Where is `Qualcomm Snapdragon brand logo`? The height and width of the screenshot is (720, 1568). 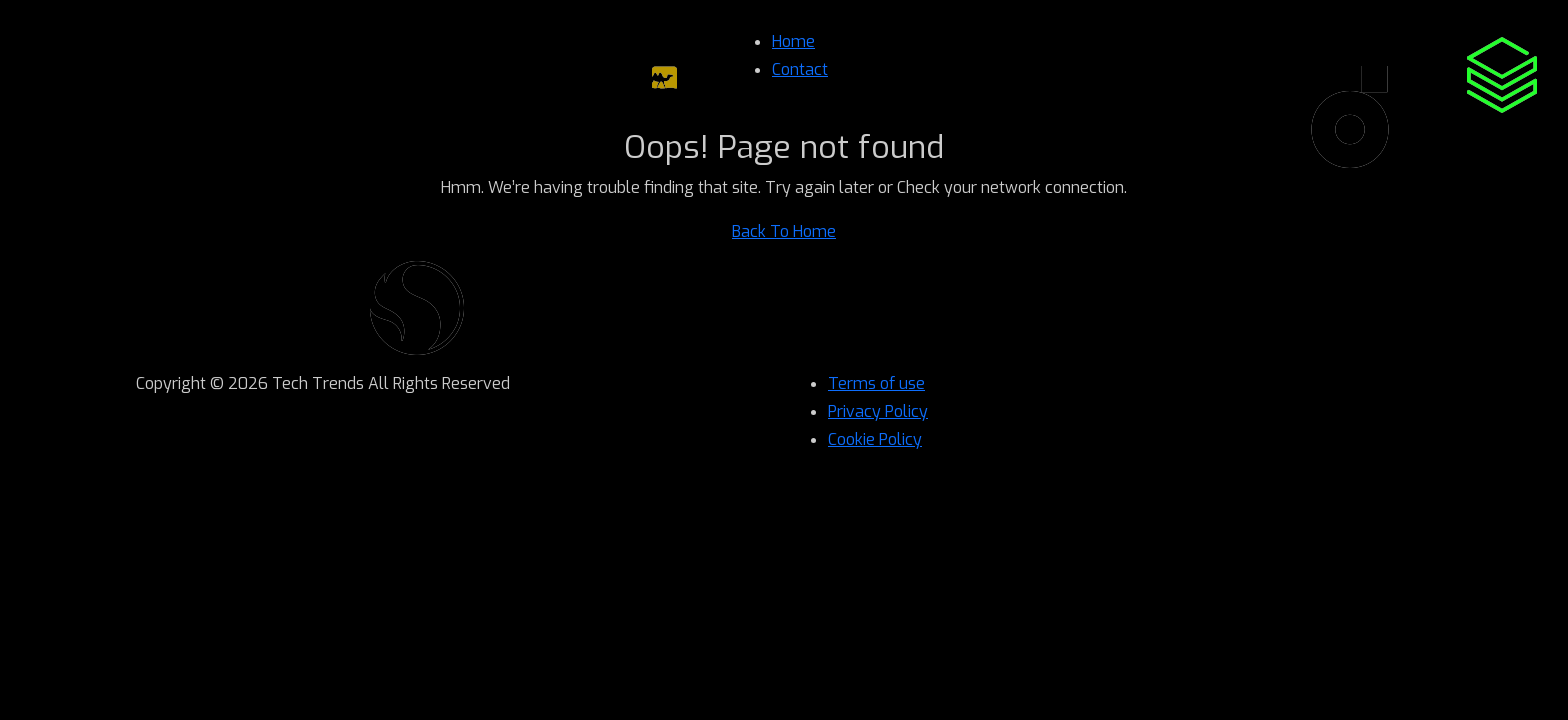
Qualcomm Snapdragon brand logo is located at coordinates (417, 308).